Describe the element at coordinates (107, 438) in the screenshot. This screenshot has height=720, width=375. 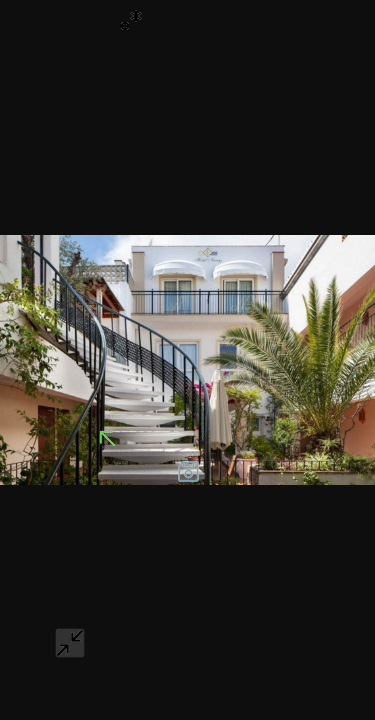
I see `navigate back to previous screen` at that location.